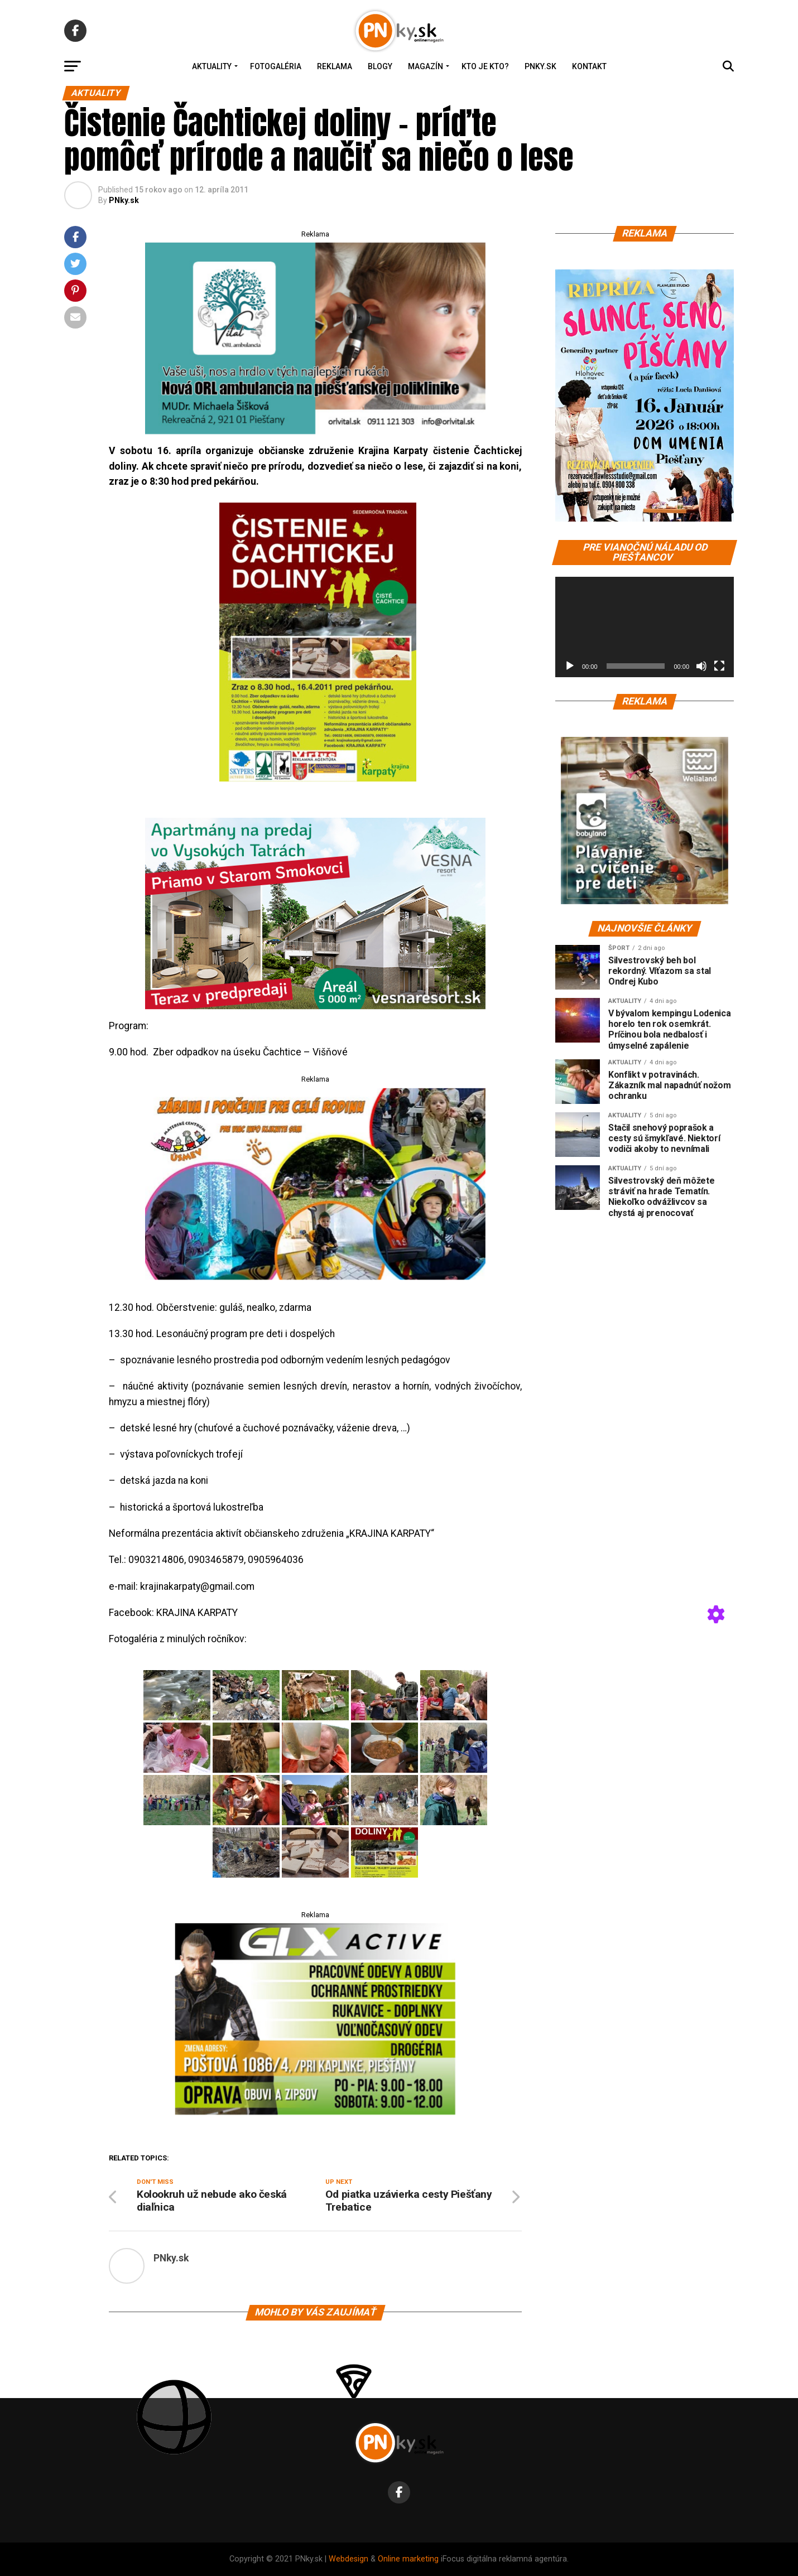  What do you see at coordinates (174, 2417) in the screenshot?
I see `access global or worldwide settings` at bounding box center [174, 2417].